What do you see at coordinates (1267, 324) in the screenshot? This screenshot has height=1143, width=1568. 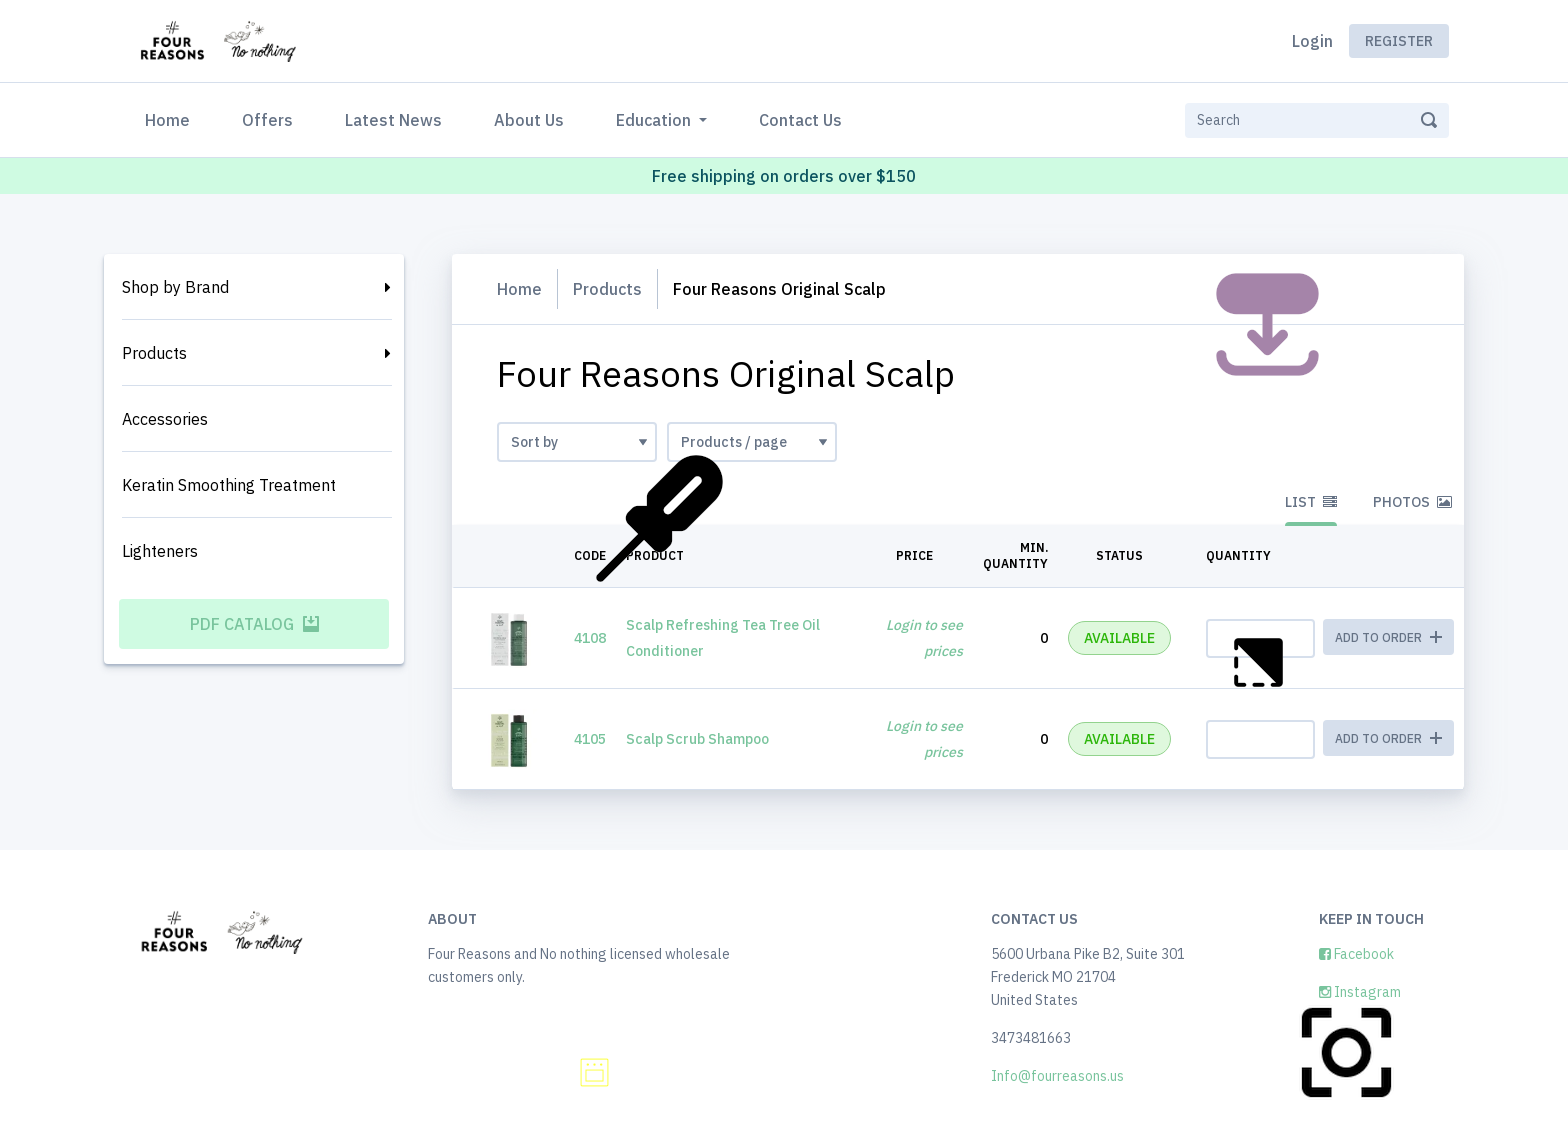 I see `move element to bottom of layout` at bounding box center [1267, 324].